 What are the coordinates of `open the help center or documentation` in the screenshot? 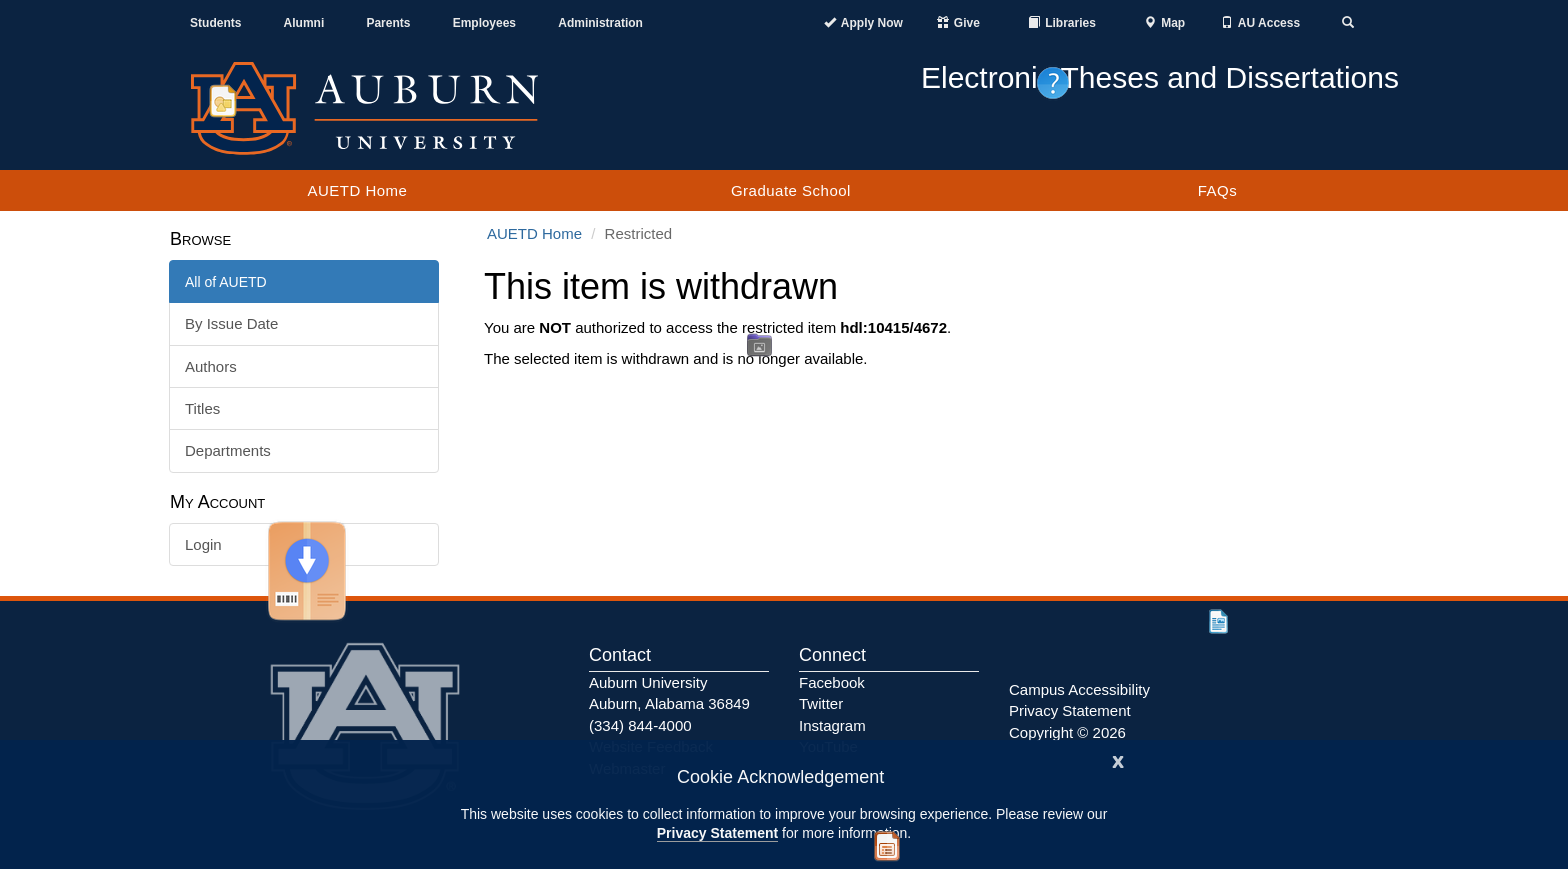 It's located at (1053, 83).